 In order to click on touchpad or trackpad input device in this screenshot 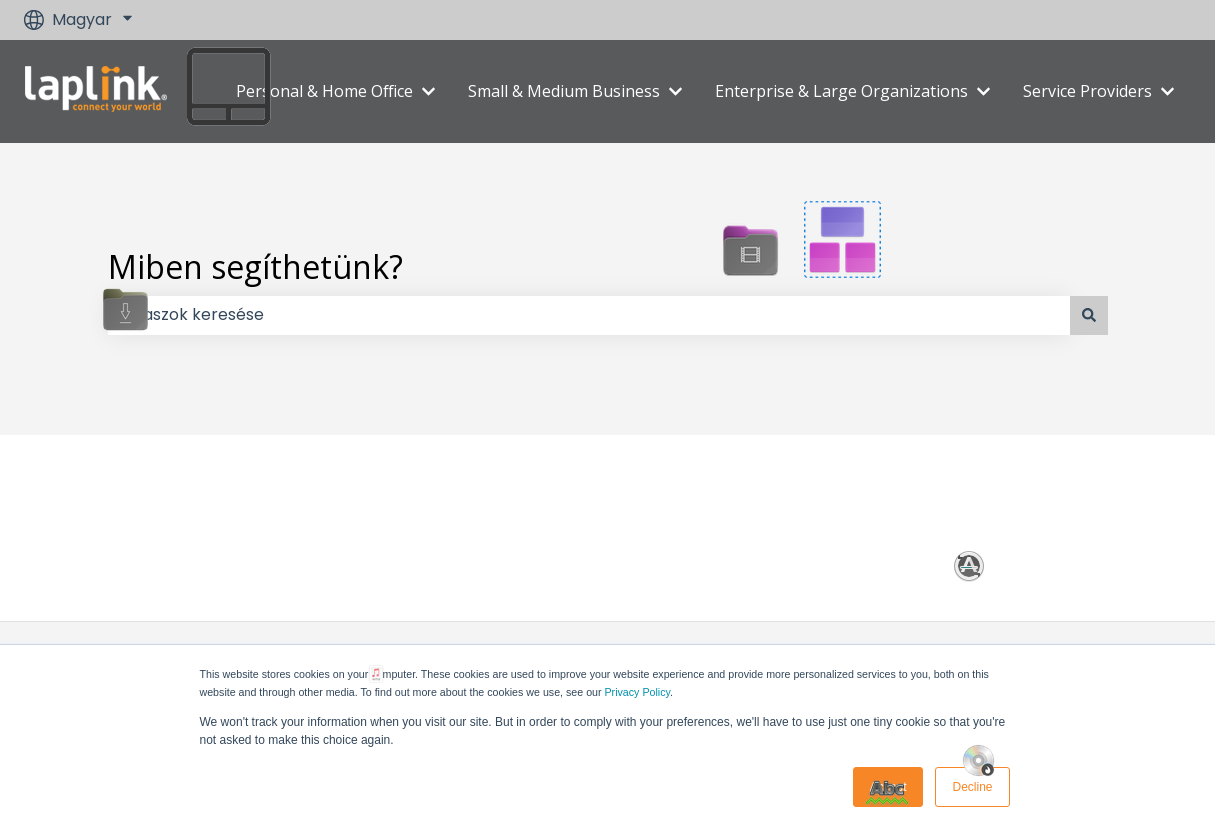, I will do `click(231, 86)`.